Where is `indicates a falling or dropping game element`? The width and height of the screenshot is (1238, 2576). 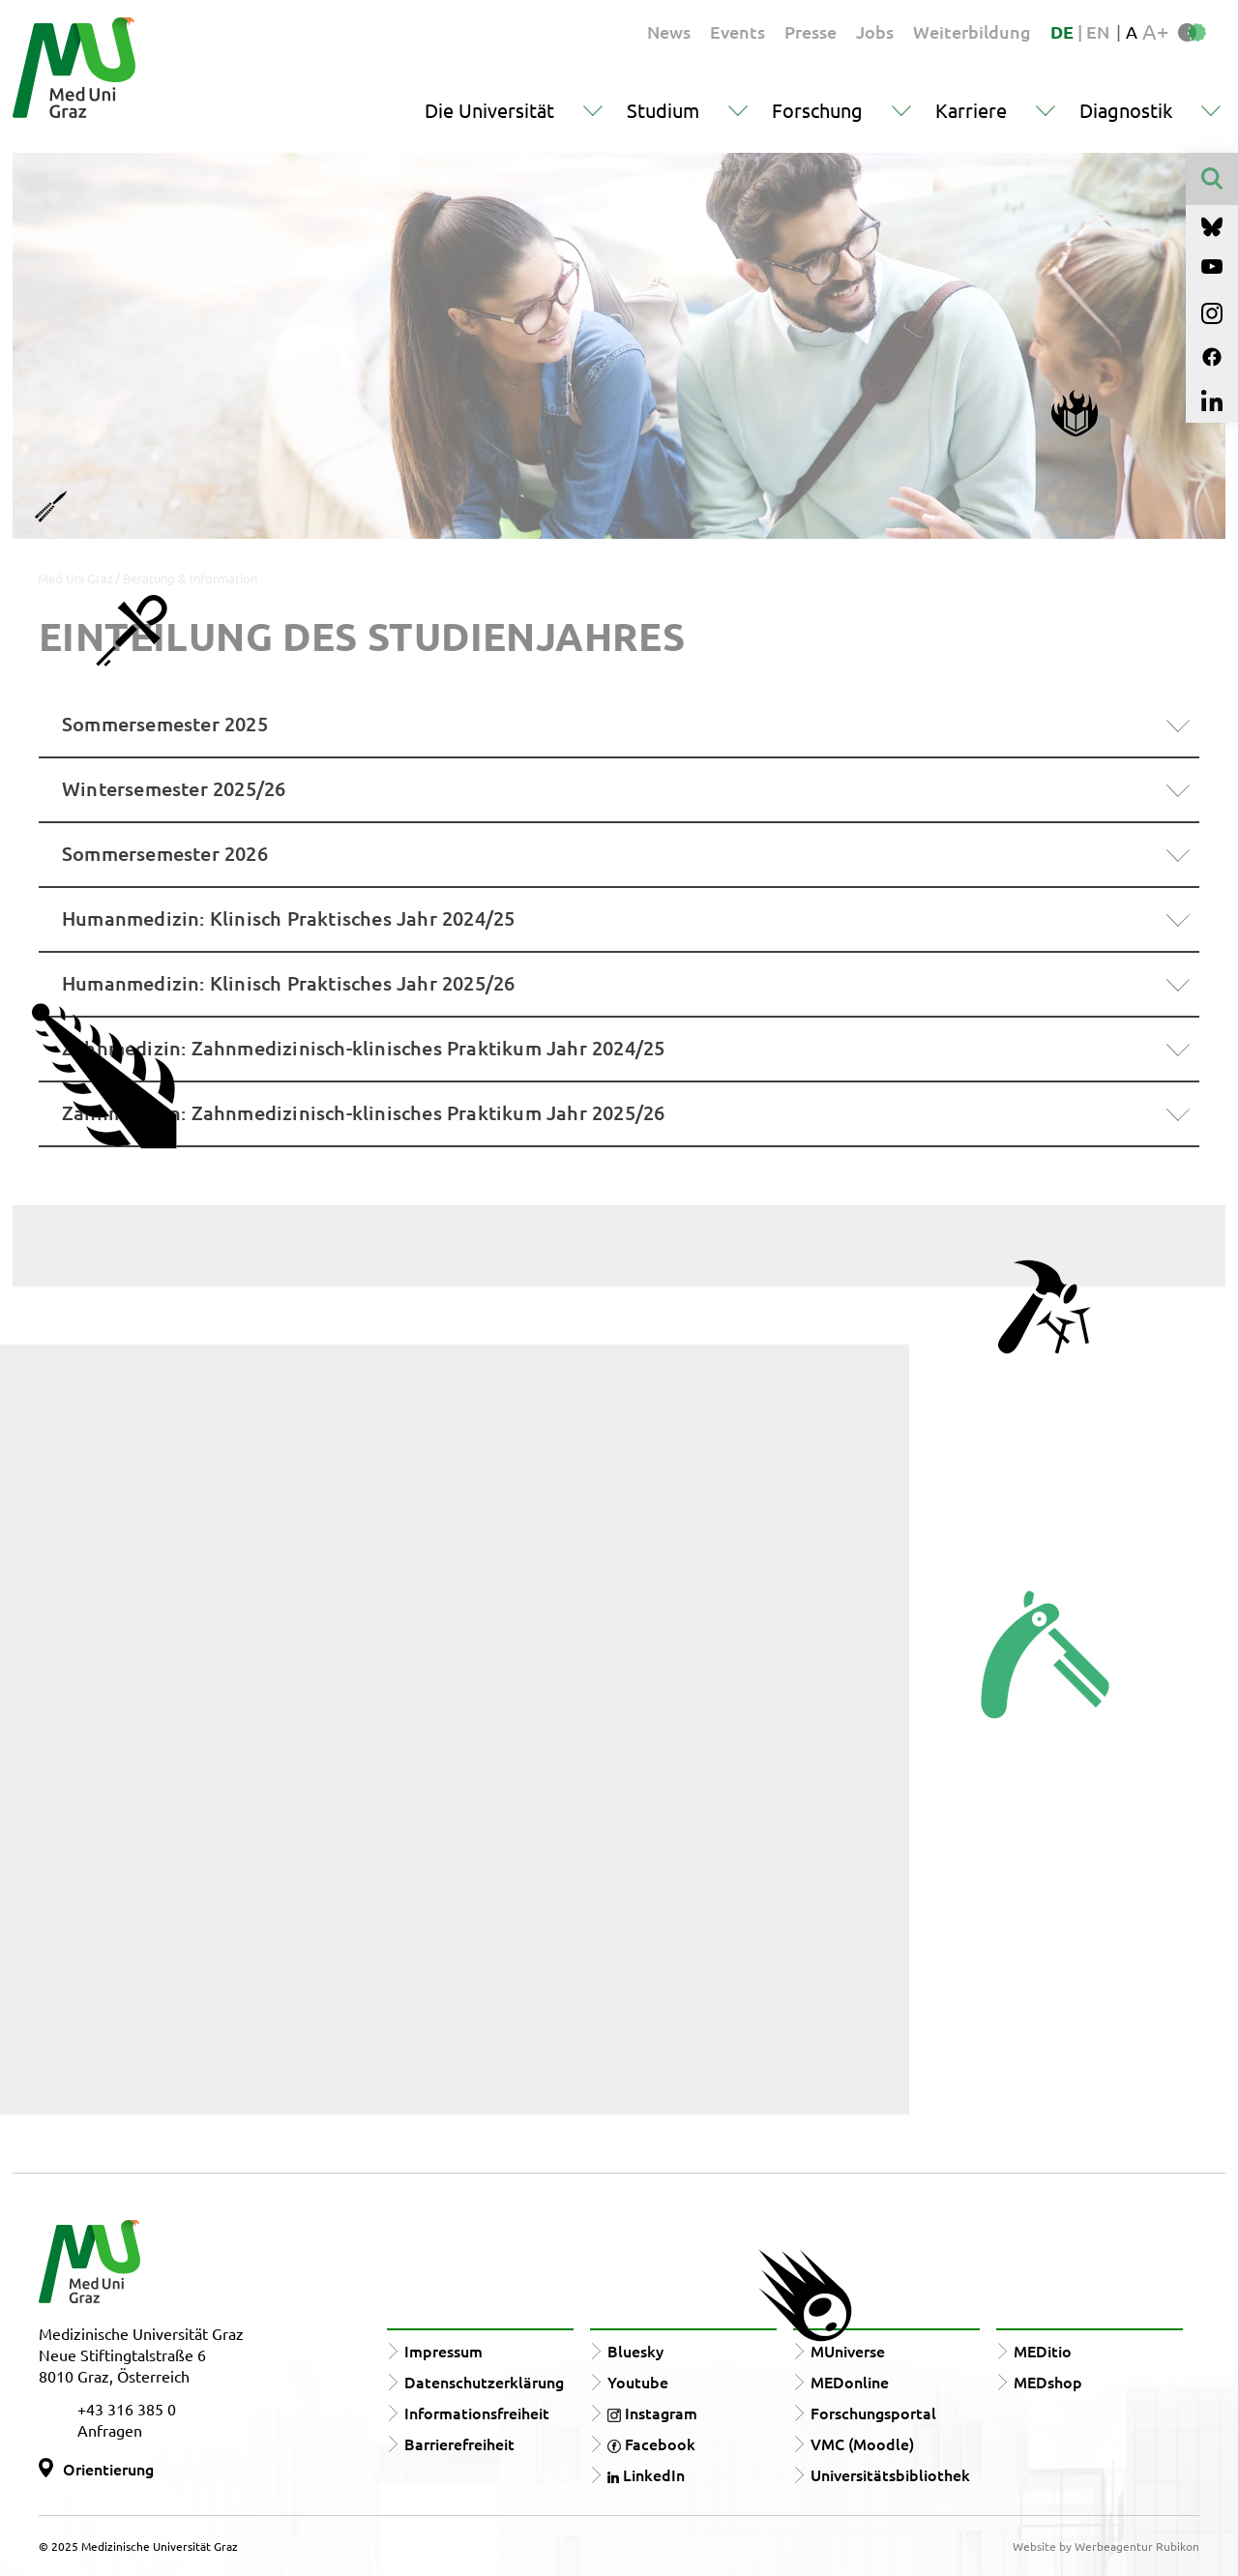
indicates a falling or dropping game element is located at coordinates (805, 2295).